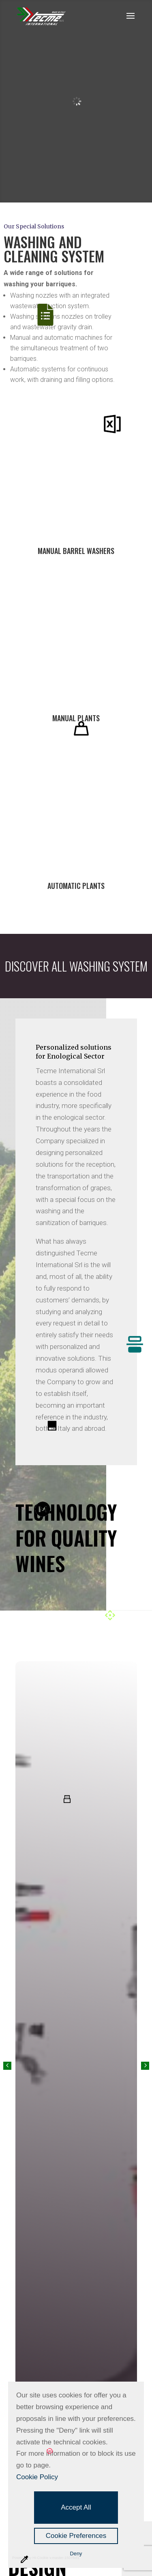  I want to click on color picker tool for sampling colors, so click(24, 2559).